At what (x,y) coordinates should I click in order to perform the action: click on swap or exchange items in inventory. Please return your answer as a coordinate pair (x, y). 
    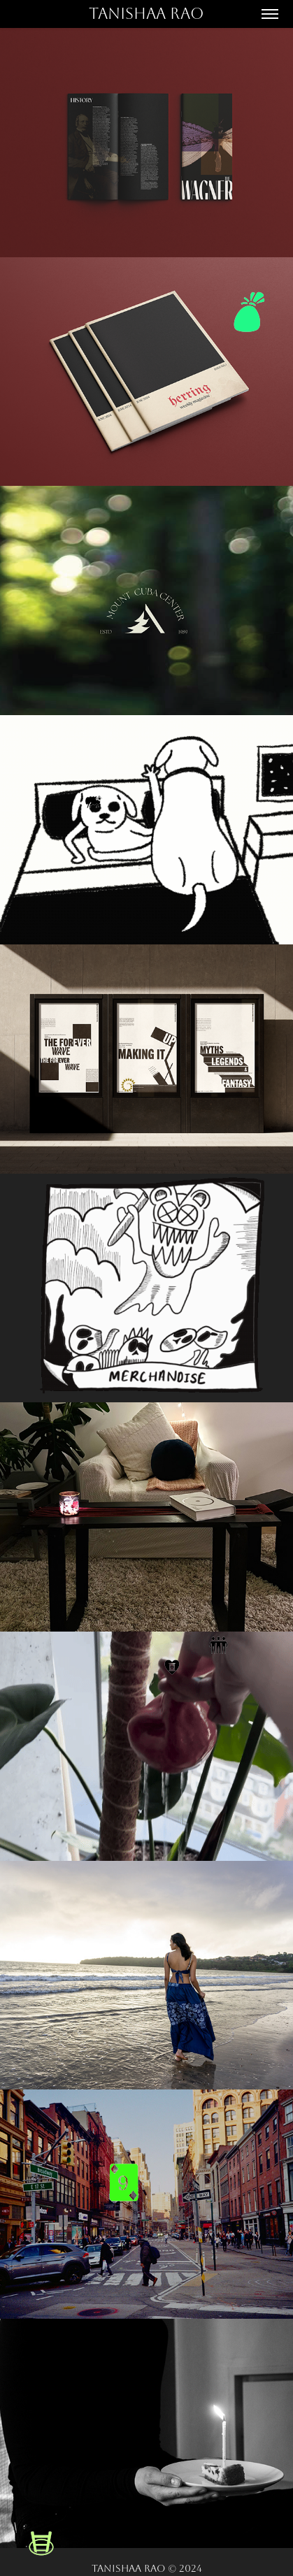
    Looking at the image, I should click on (250, 312).